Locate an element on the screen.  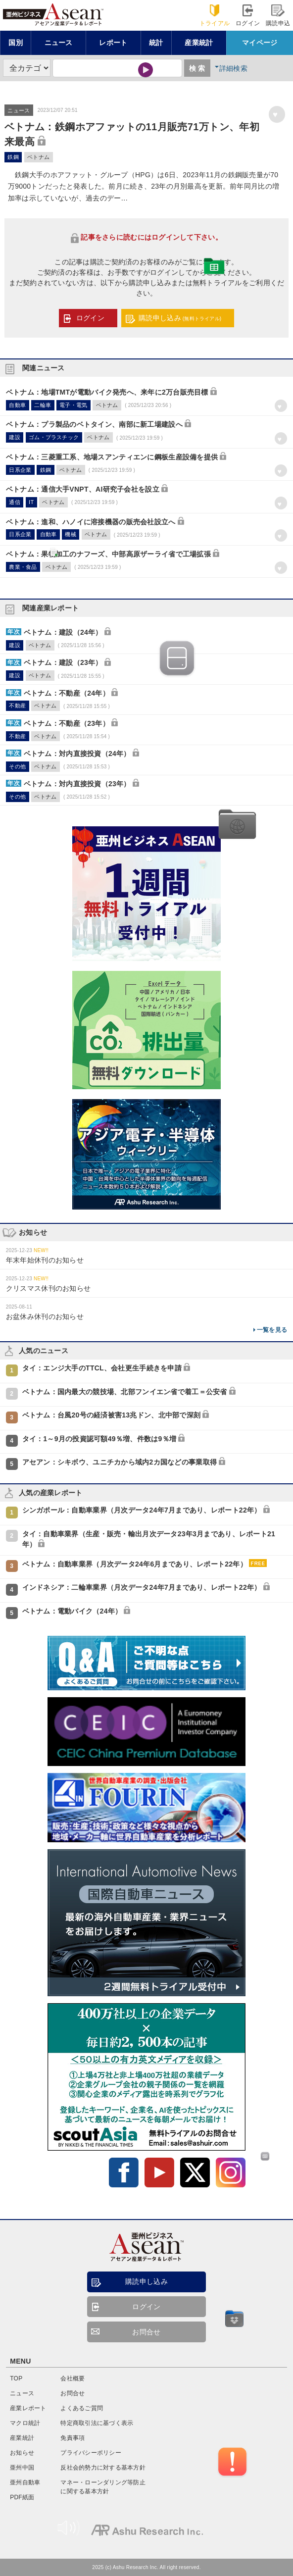
indicates video content or media files is located at coordinates (146, 70).